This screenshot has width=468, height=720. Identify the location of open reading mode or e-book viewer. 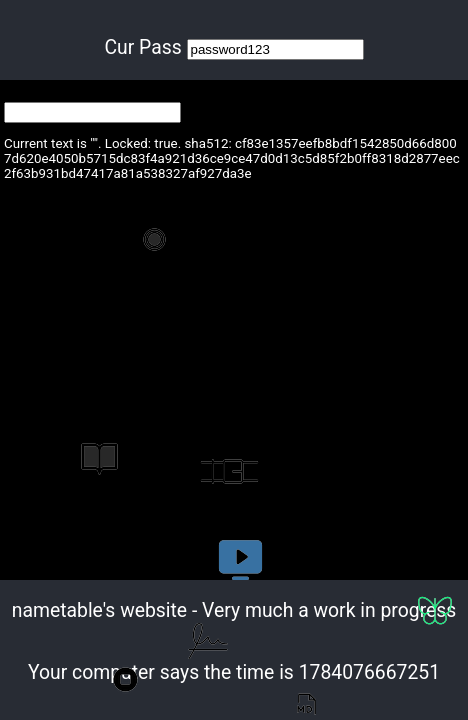
(99, 456).